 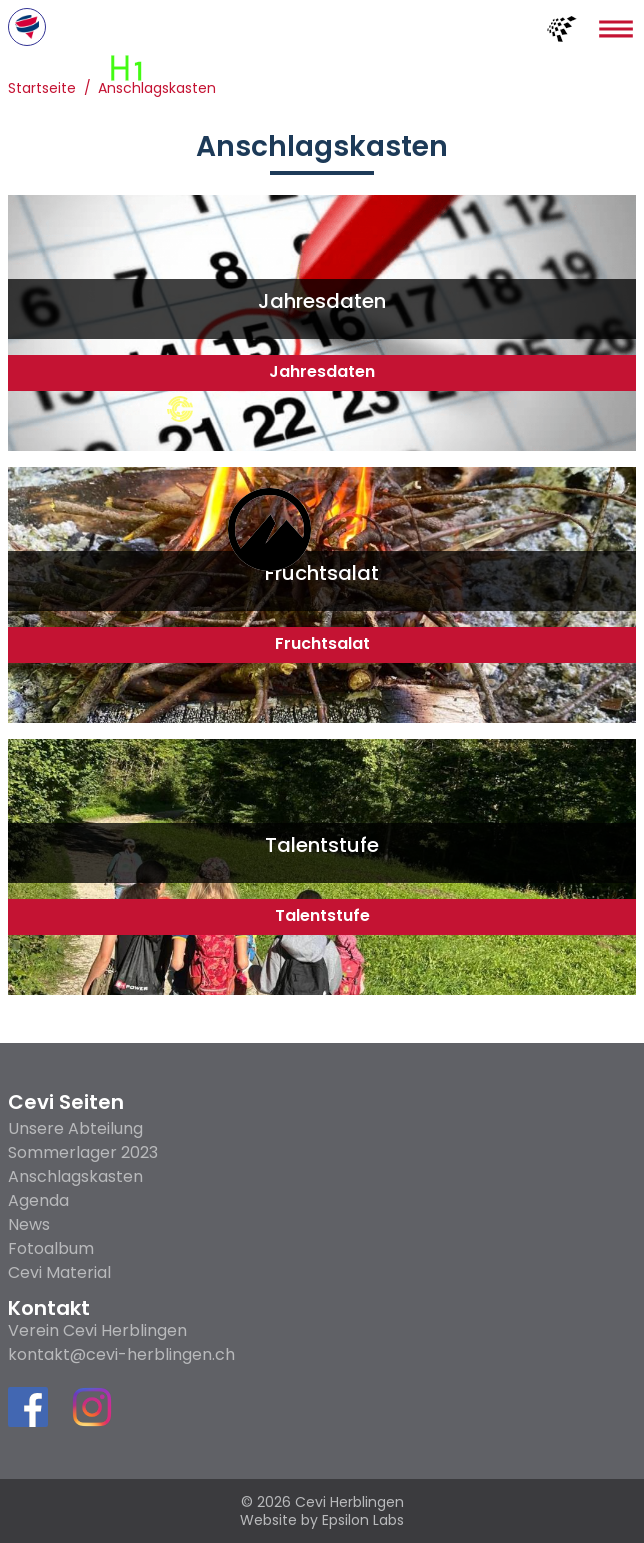 I want to click on schlix CMS brand logo, so click(x=562, y=28).